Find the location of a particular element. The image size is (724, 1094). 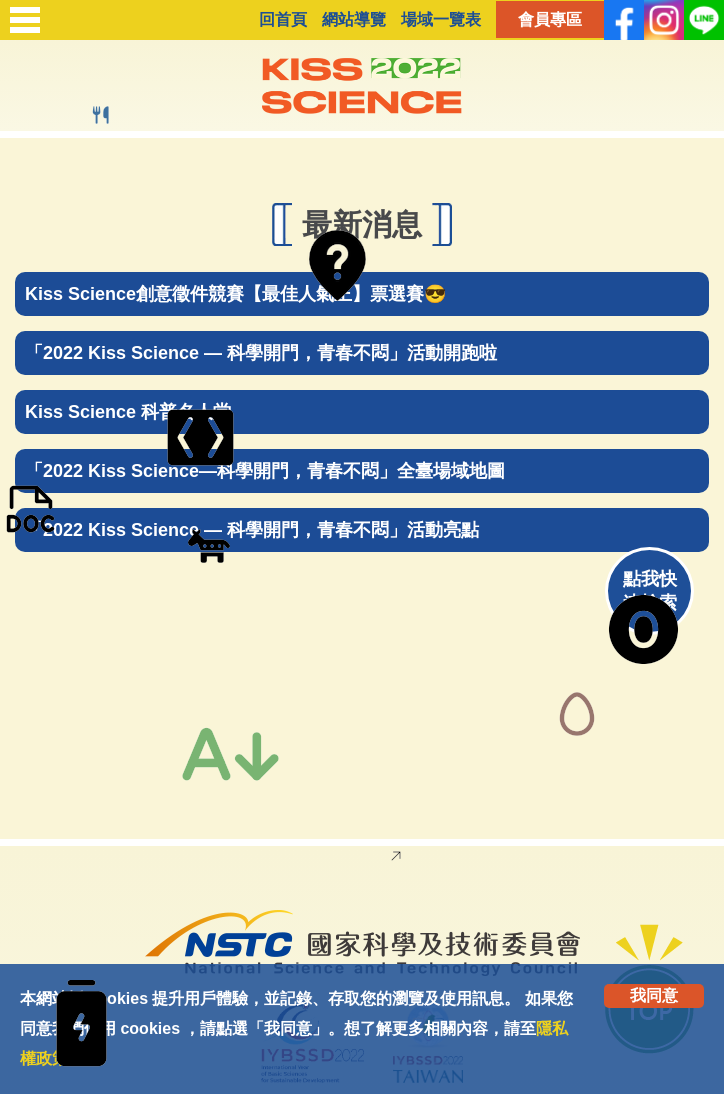

open link in new tab or window is located at coordinates (396, 856).